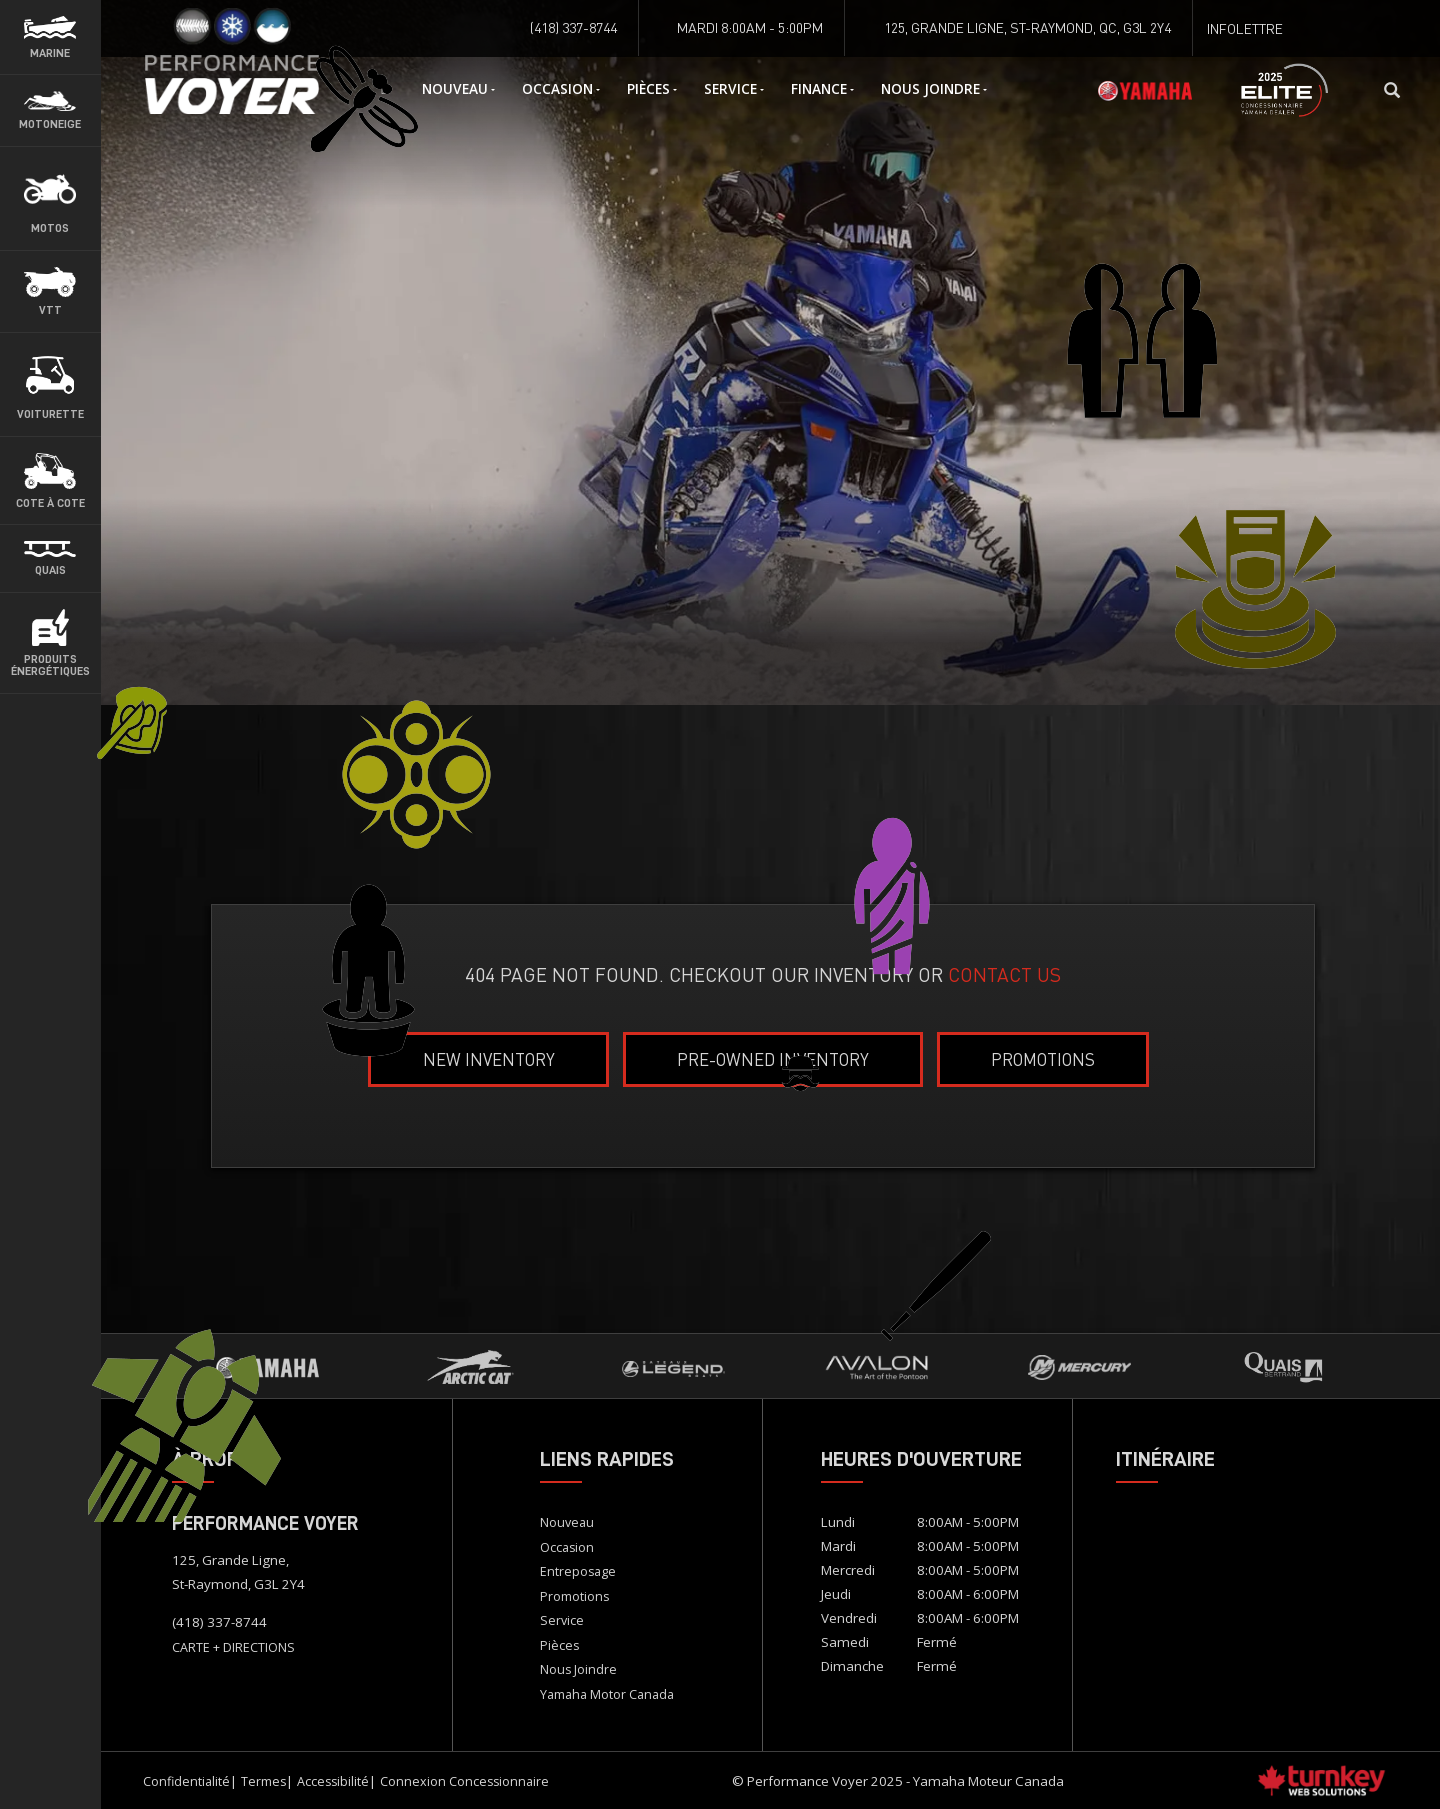 This screenshot has width=1440, height=1809. I want to click on decorative abstract shape or pattern element, so click(416, 774).